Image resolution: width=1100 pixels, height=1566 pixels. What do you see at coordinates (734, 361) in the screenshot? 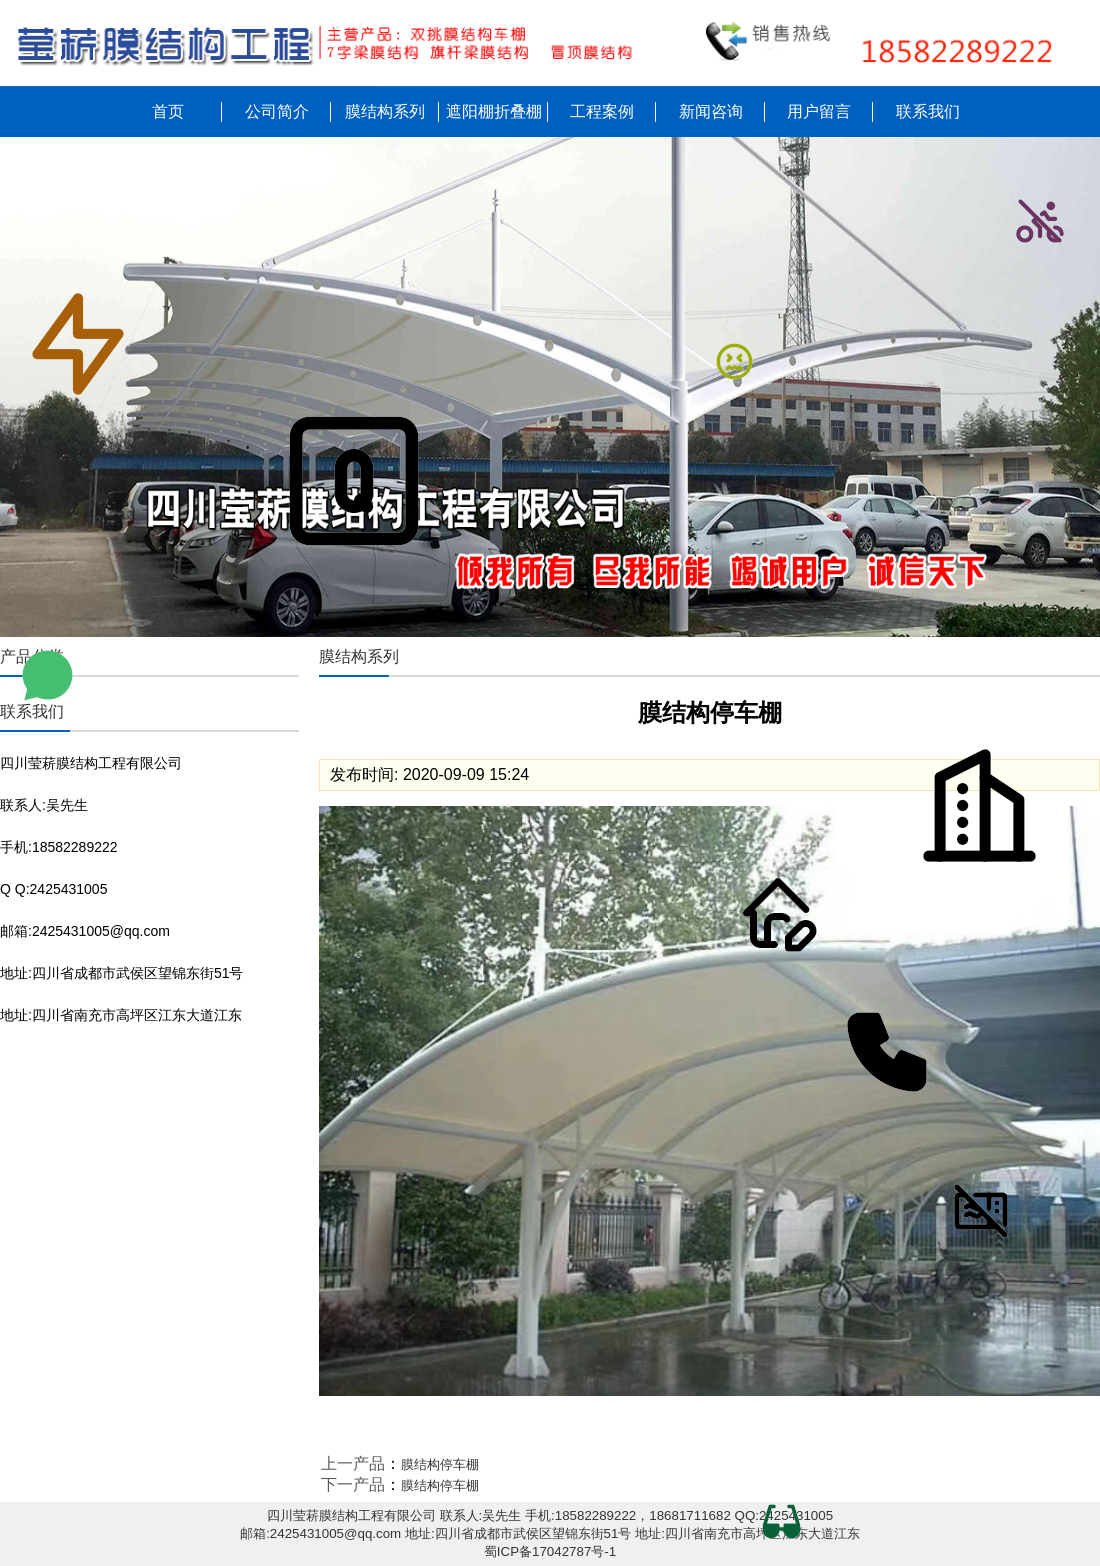
I see `express frustration or anger` at bounding box center [734, 361].